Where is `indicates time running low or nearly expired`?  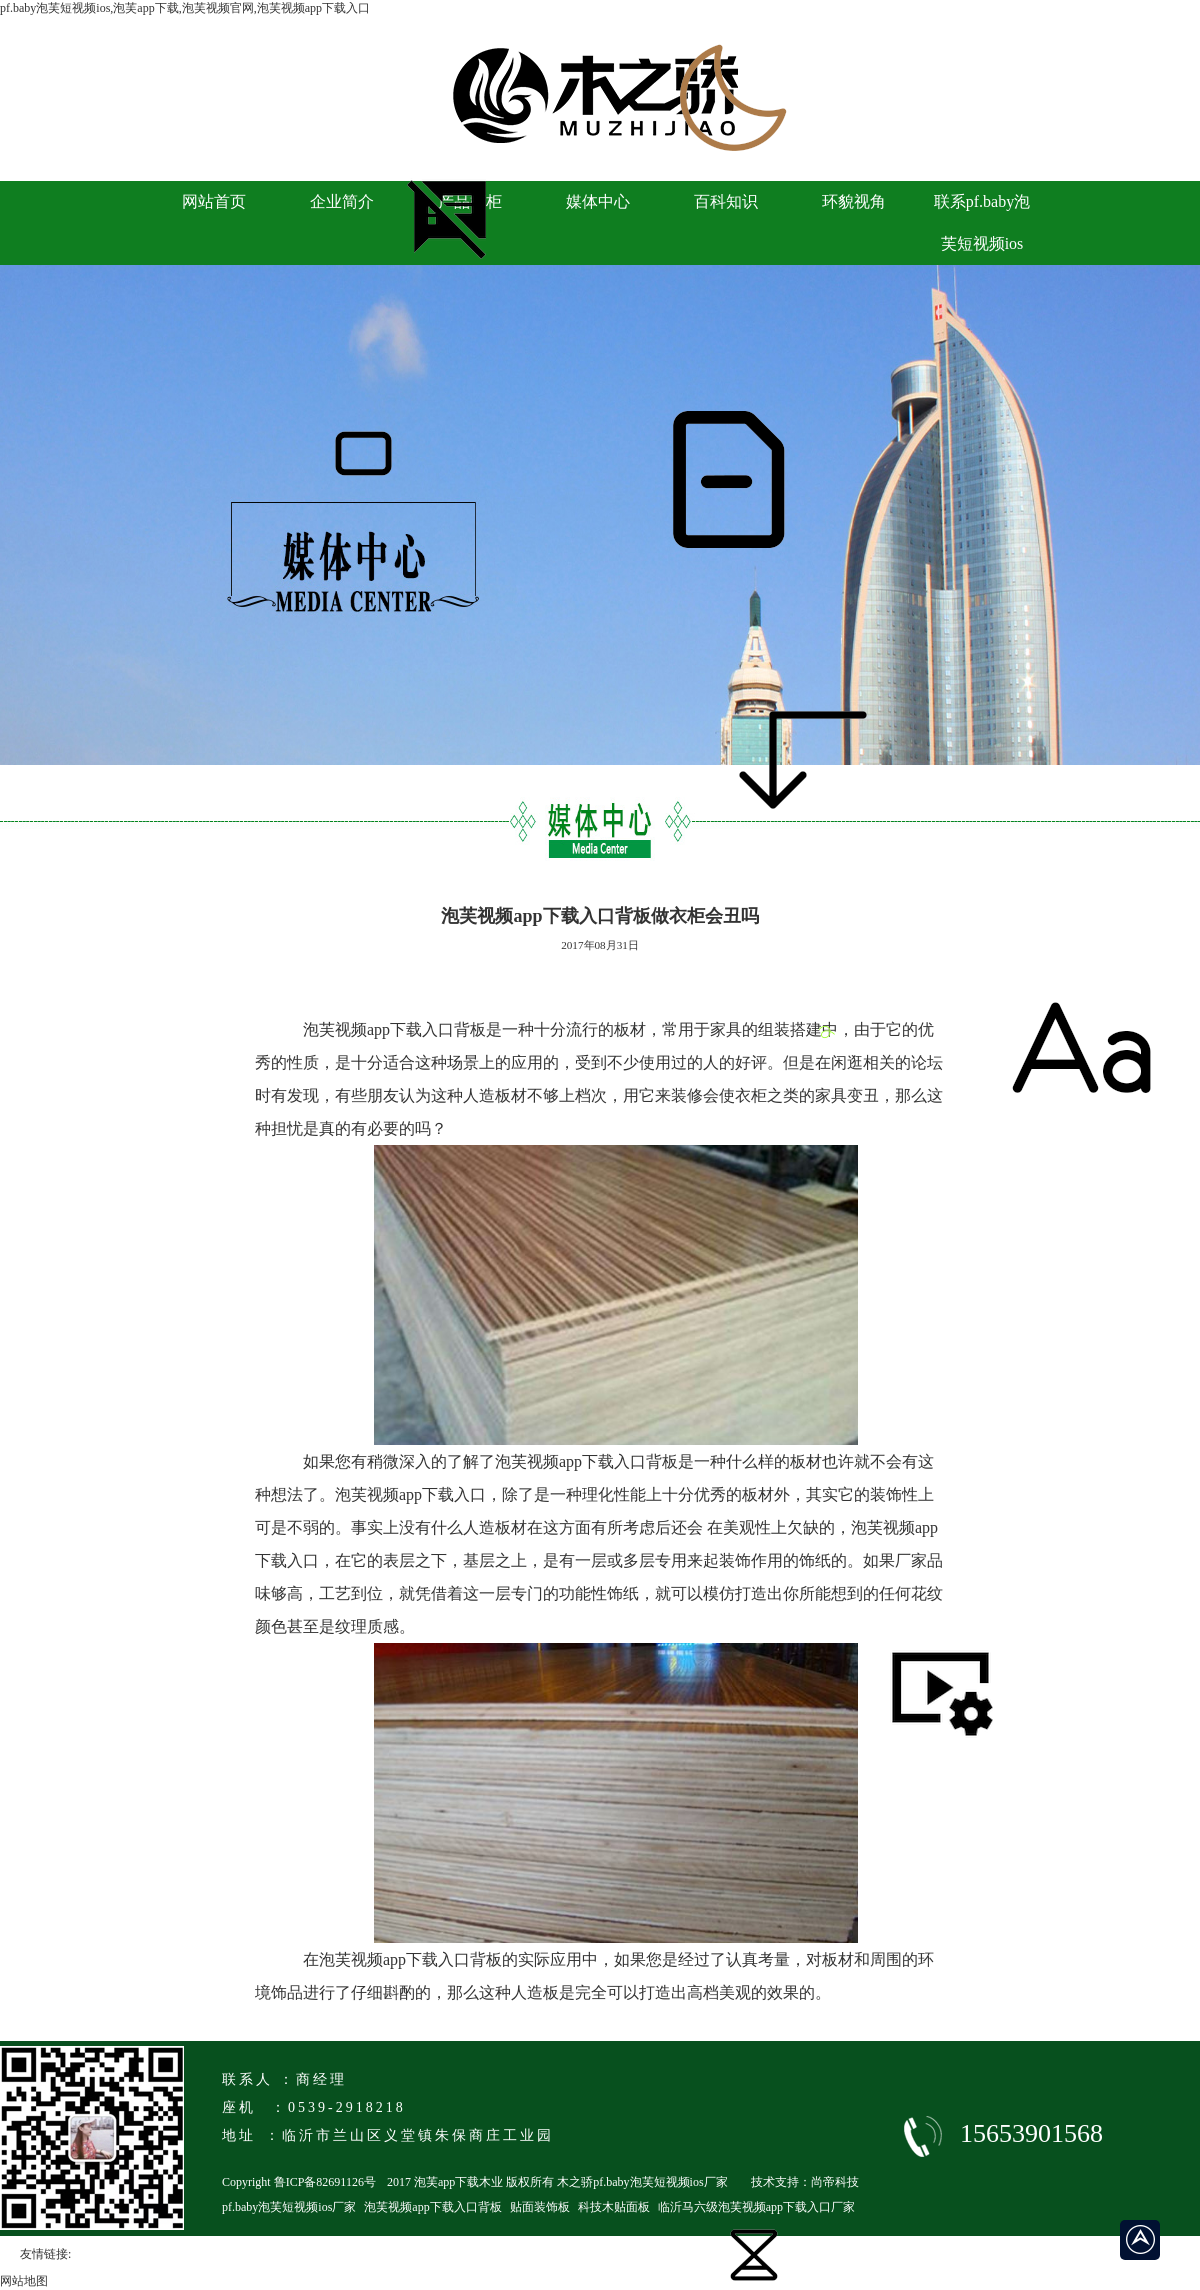
indicates time running low or nearly expired is located at coordinates (754, 2255).